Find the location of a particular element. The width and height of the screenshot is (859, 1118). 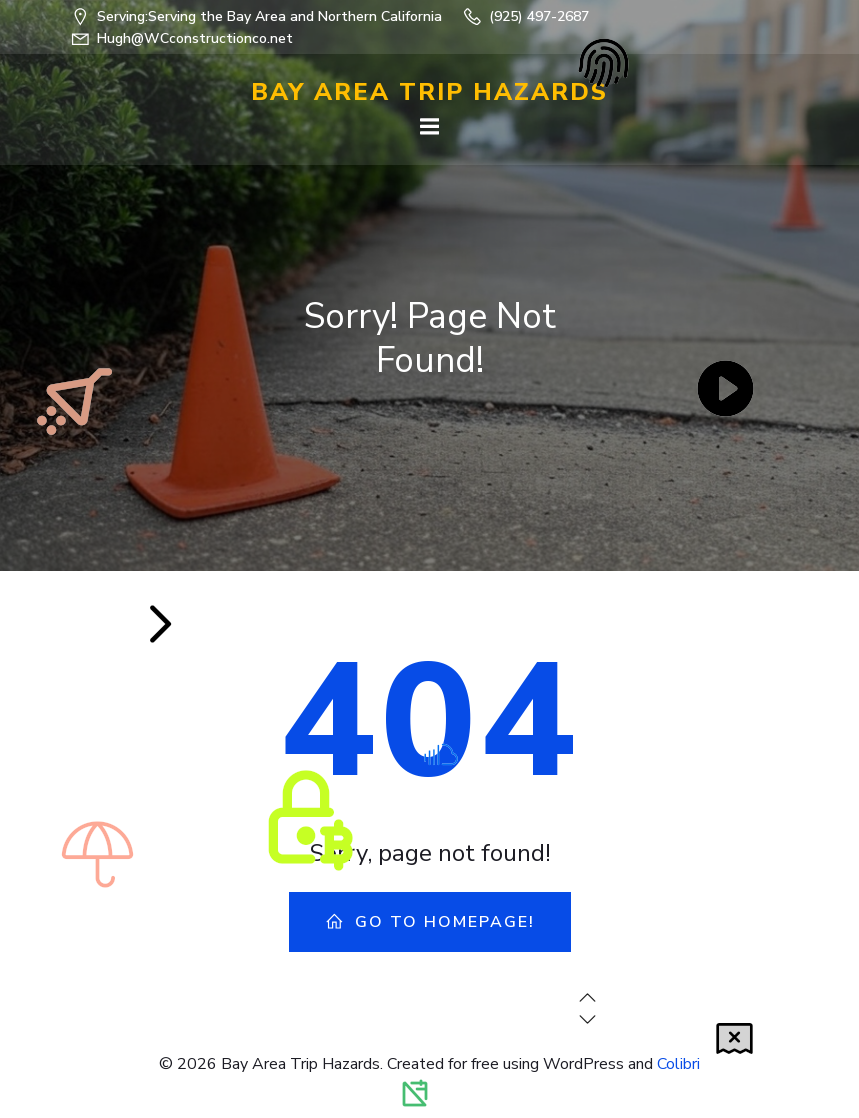

bathroom or shower amenity indicator is located at coordinates (74, 398).